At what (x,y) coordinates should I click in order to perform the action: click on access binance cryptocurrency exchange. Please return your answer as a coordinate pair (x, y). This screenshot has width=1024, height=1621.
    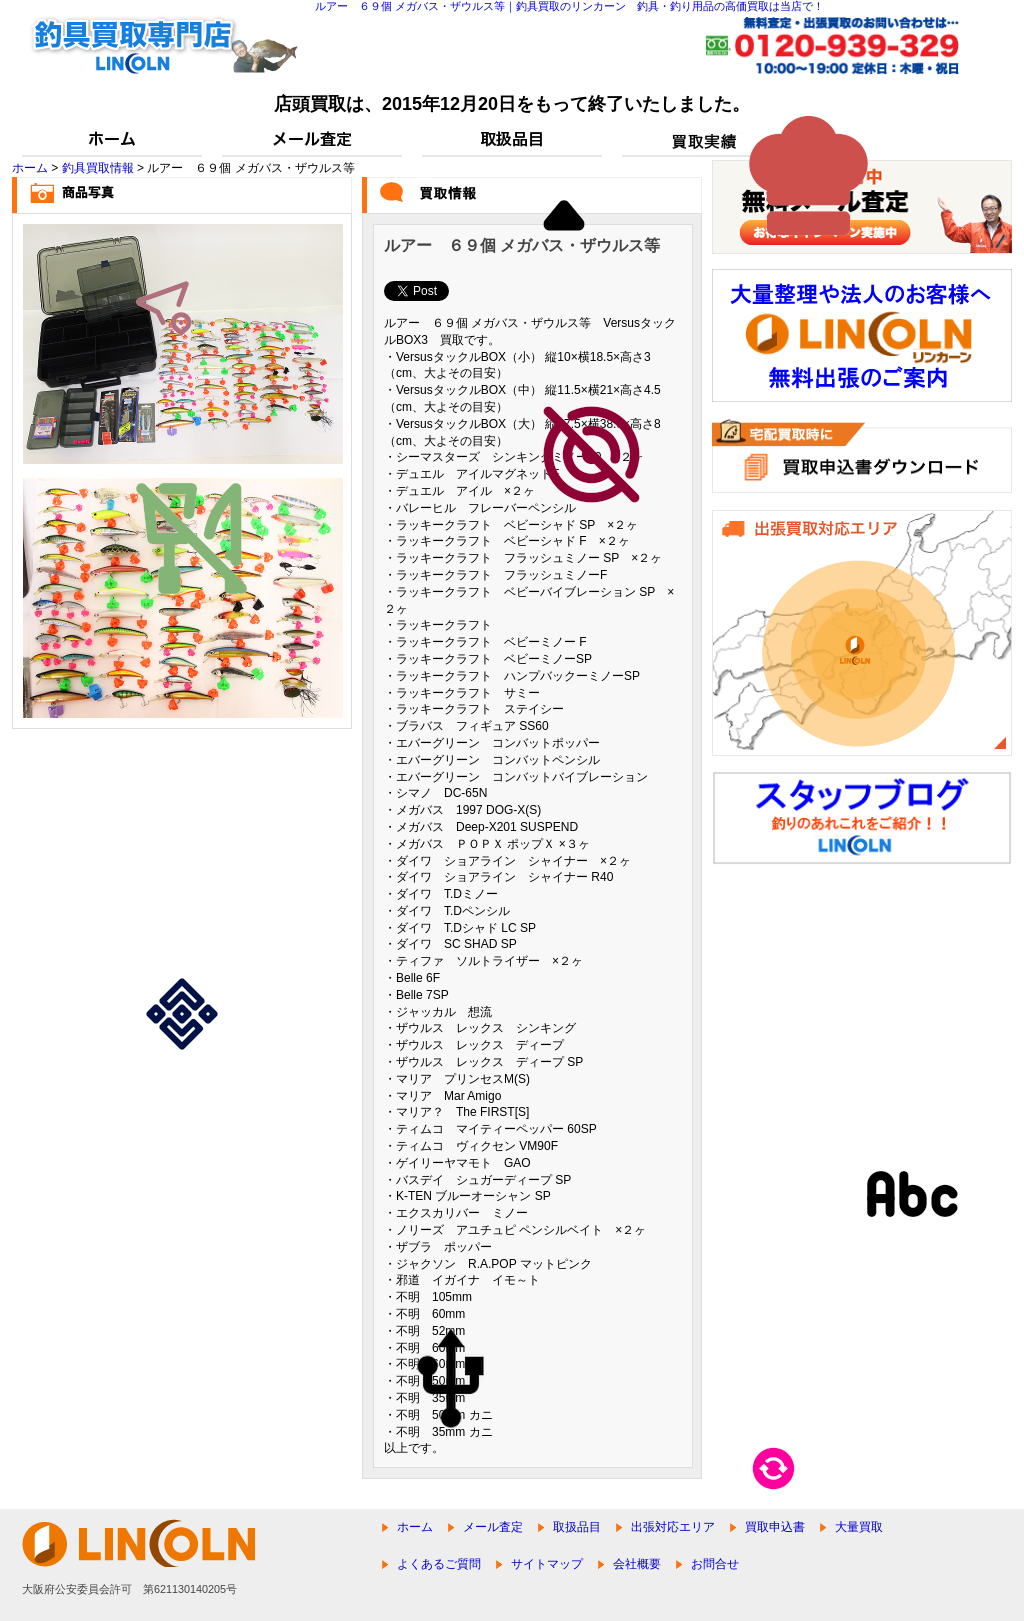
    Looking at the image, I should click on (182, 1014).